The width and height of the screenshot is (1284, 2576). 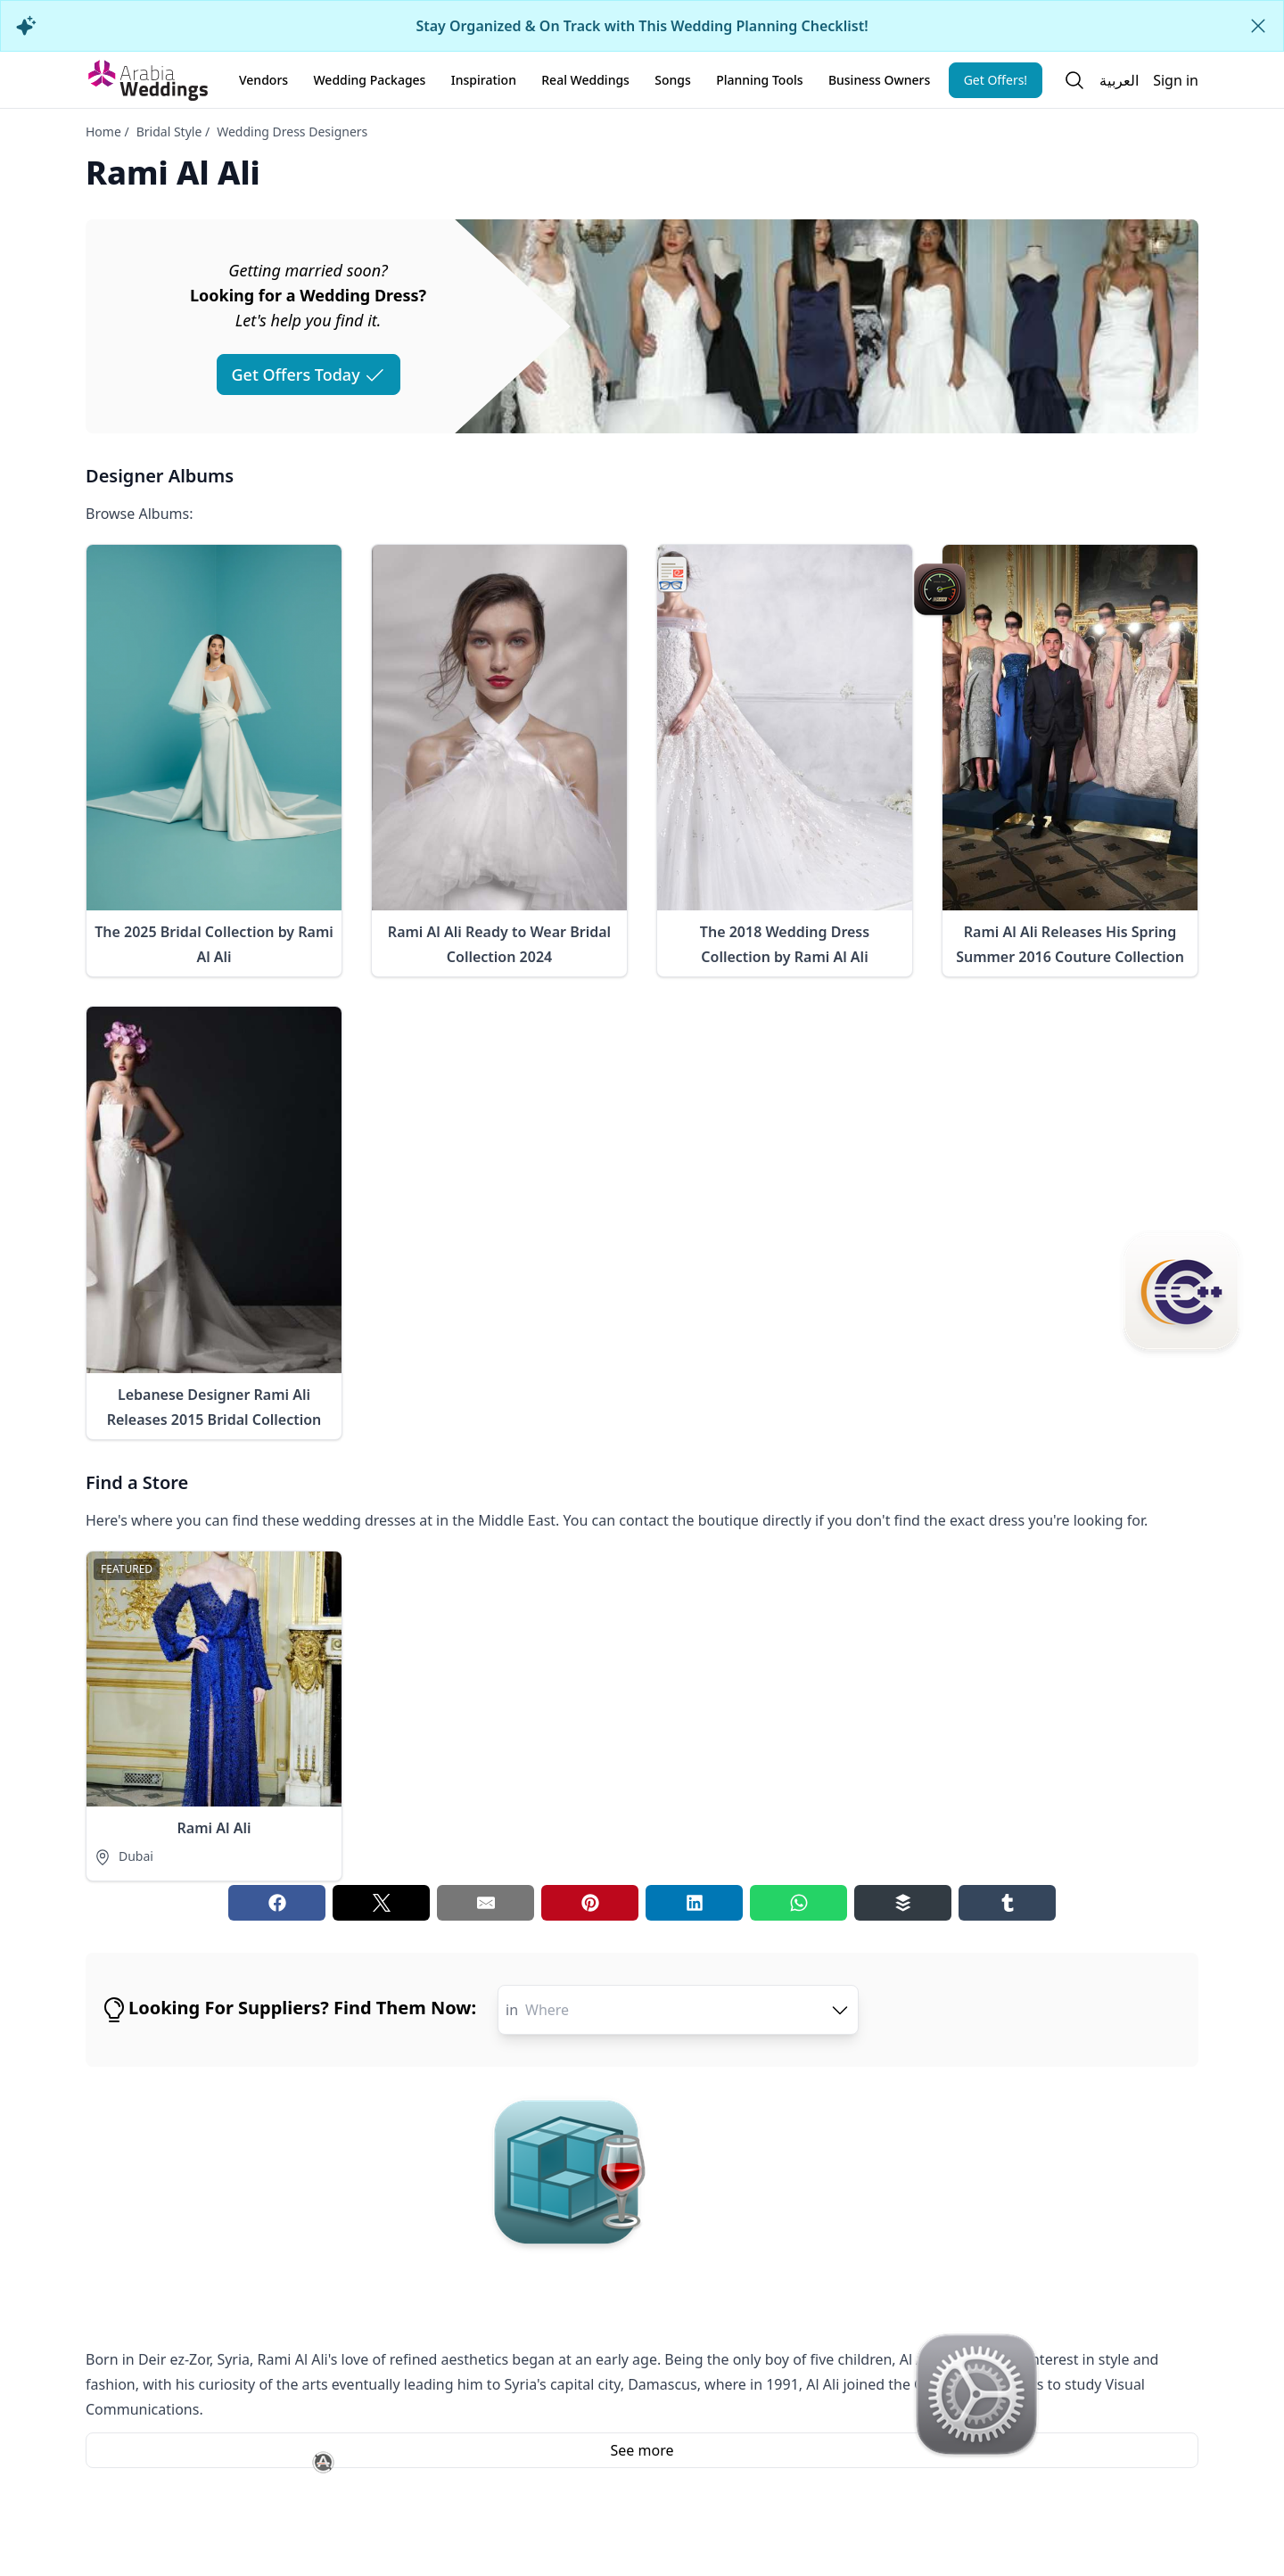 What do you see at coordinates (566, 2172) in the screenshot?
I see `open windows registry editor via wine` at bounding box center [566, 2172].